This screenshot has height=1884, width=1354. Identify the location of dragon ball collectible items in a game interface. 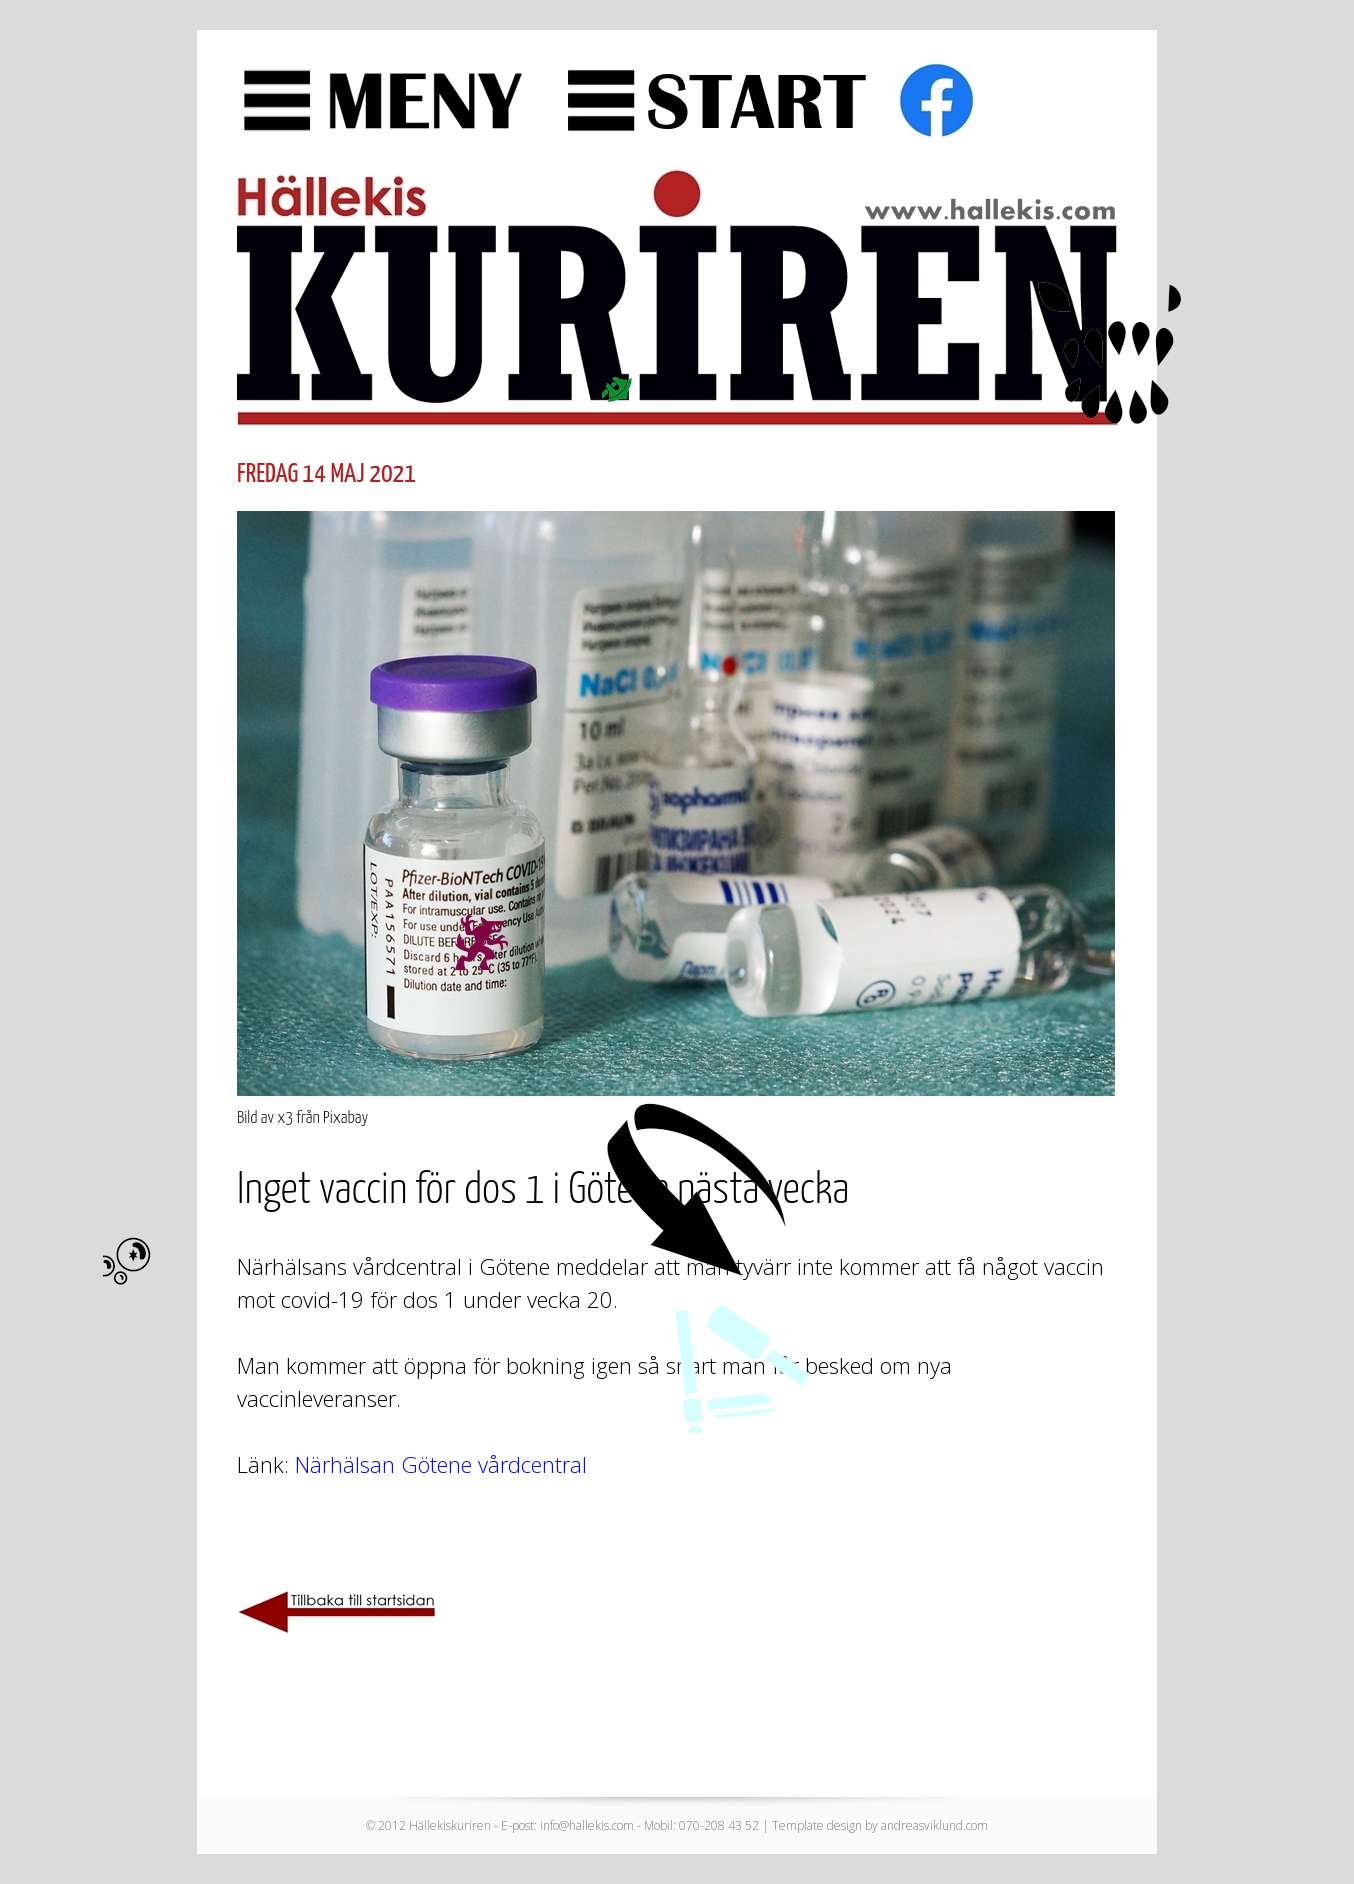
(126, 1261).